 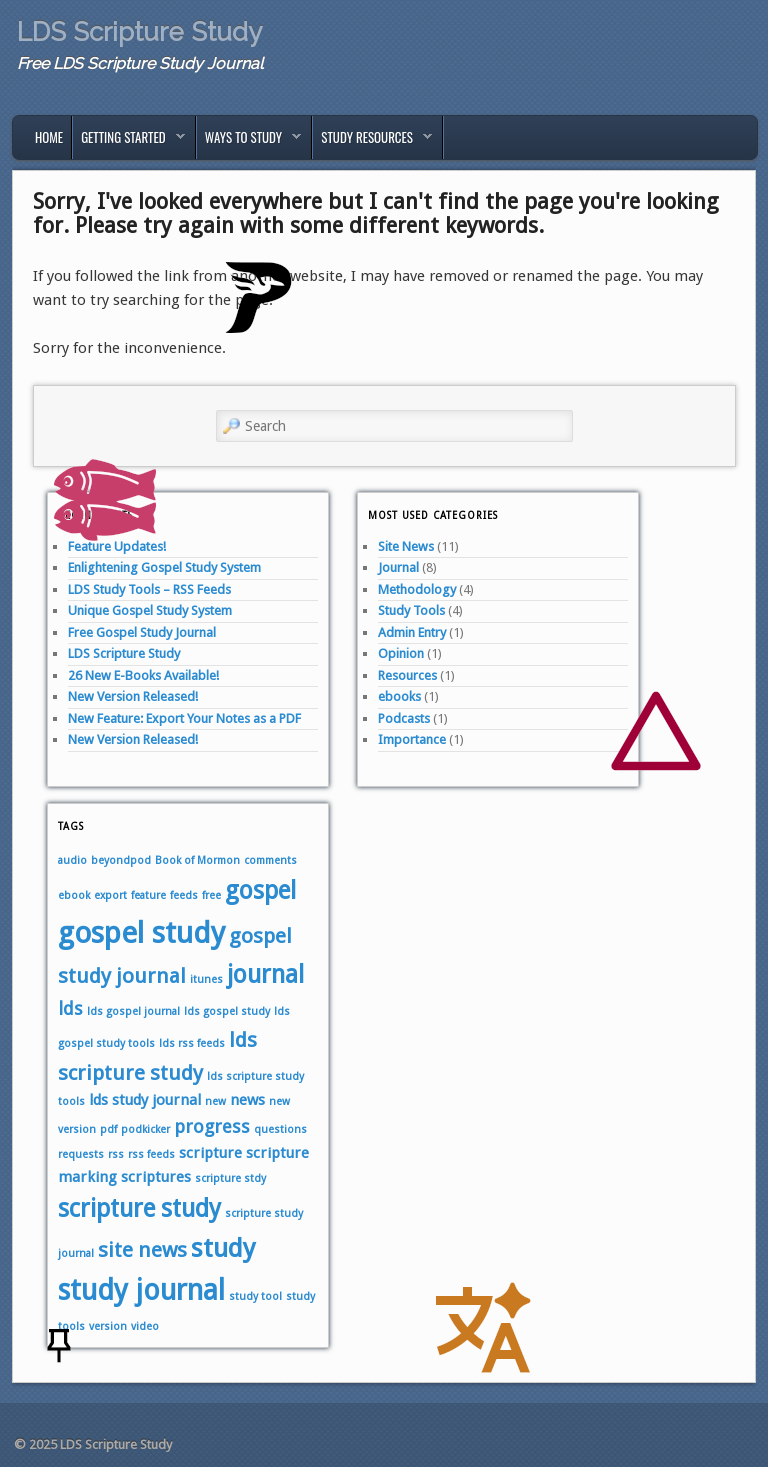 What do you see at coordinates (59, 1344) in the screenshot?
I see `pin an item to keep it visible` at bounding box center [59, 1344].